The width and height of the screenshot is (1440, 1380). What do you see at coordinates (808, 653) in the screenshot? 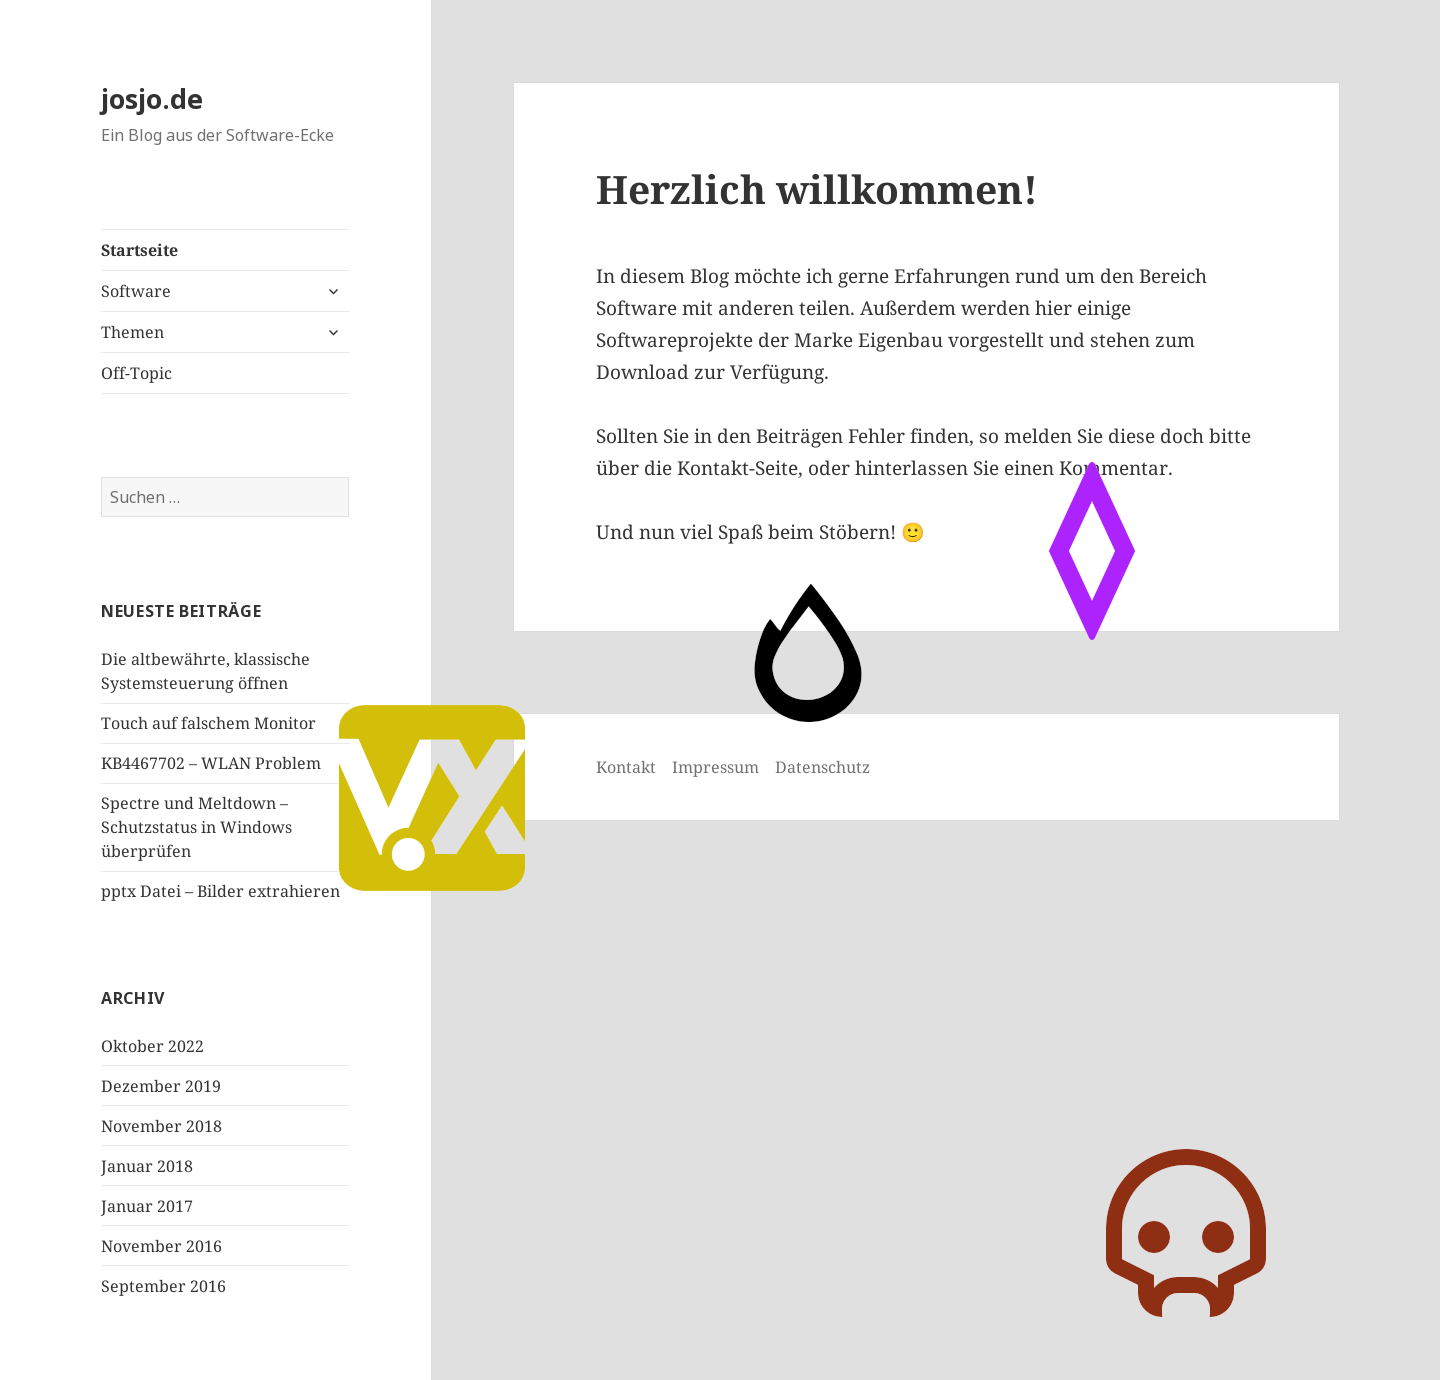
I see `hono web framework logo` at bounding box center [808, 653].